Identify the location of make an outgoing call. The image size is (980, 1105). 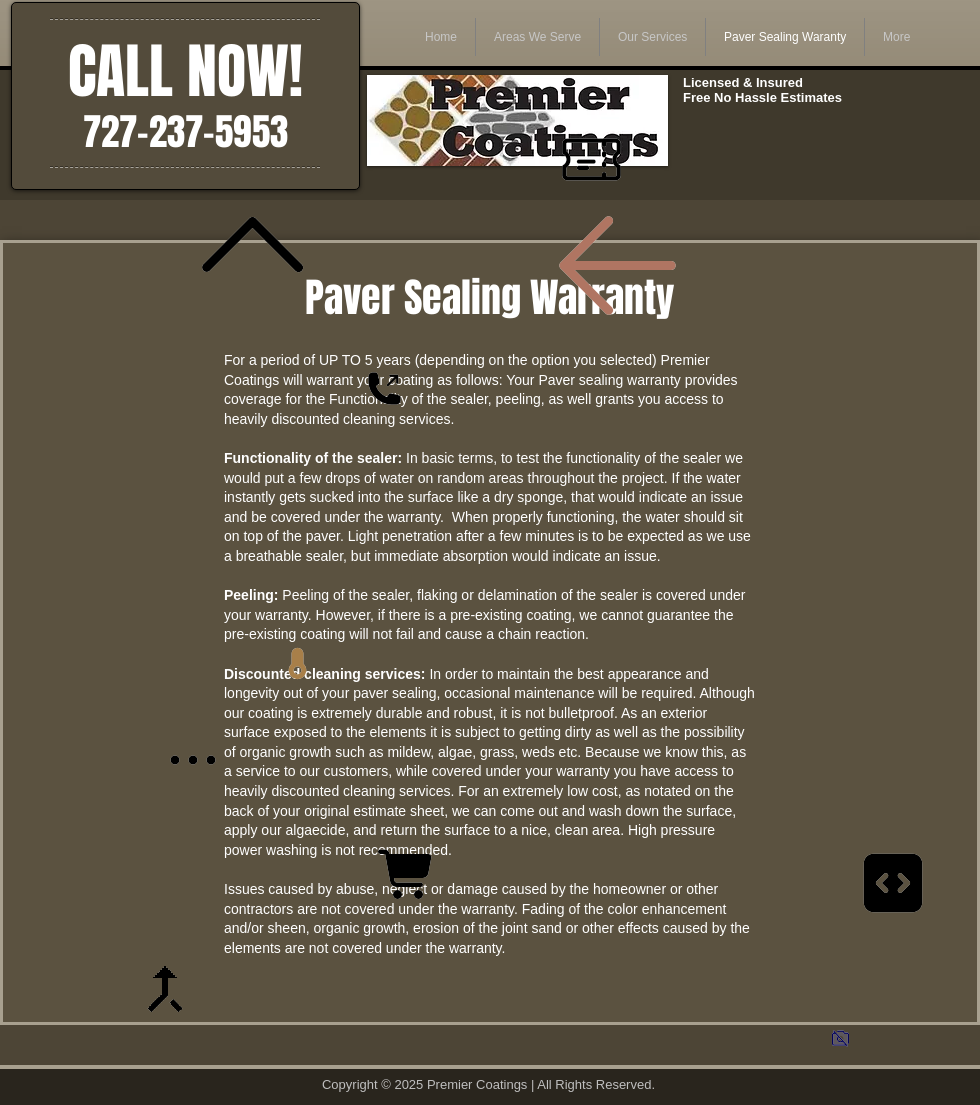
(384, 388).